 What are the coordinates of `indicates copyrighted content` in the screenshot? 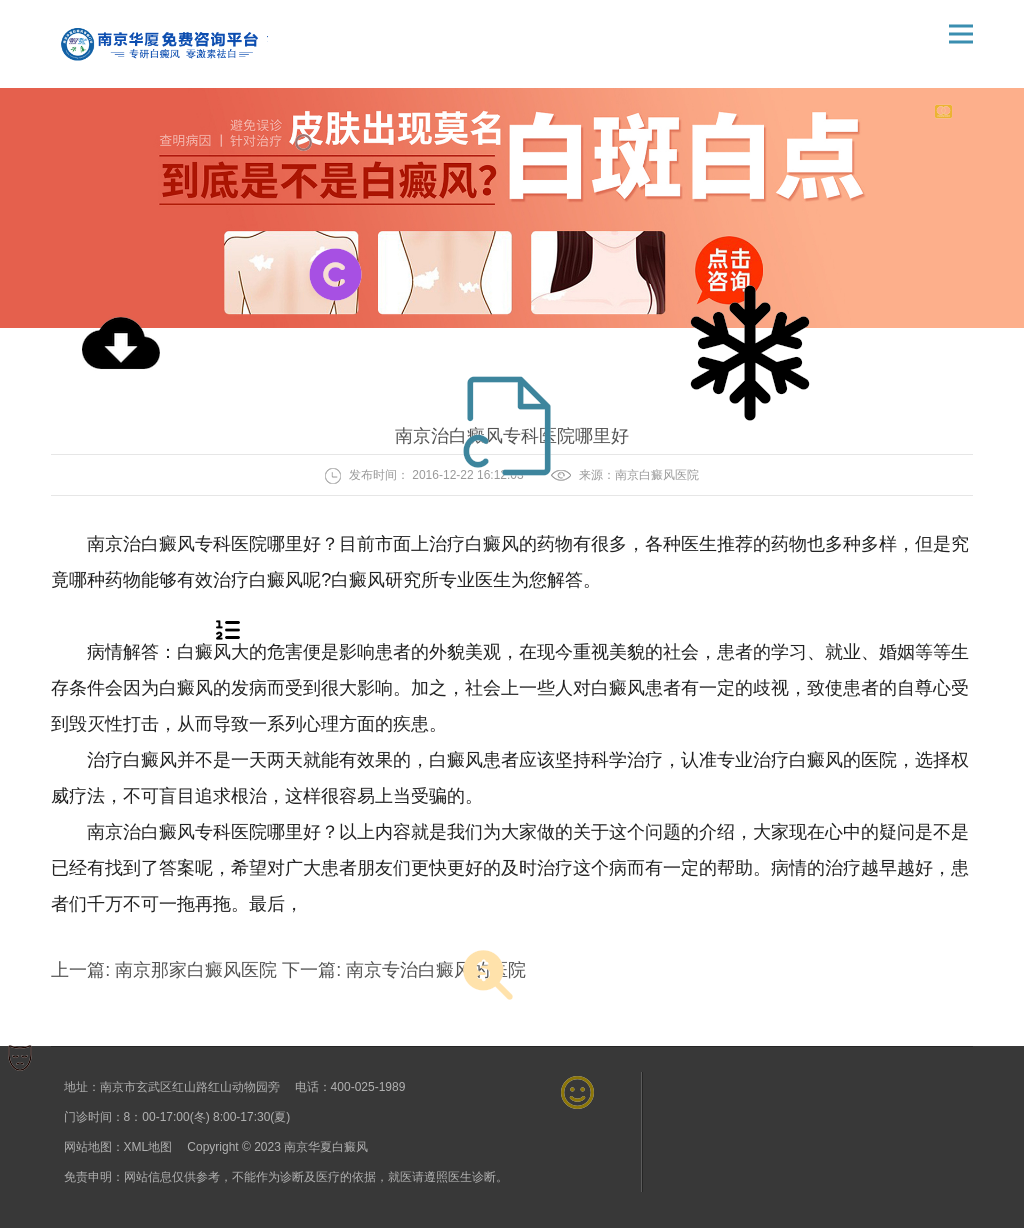 It's located at (335, 274).